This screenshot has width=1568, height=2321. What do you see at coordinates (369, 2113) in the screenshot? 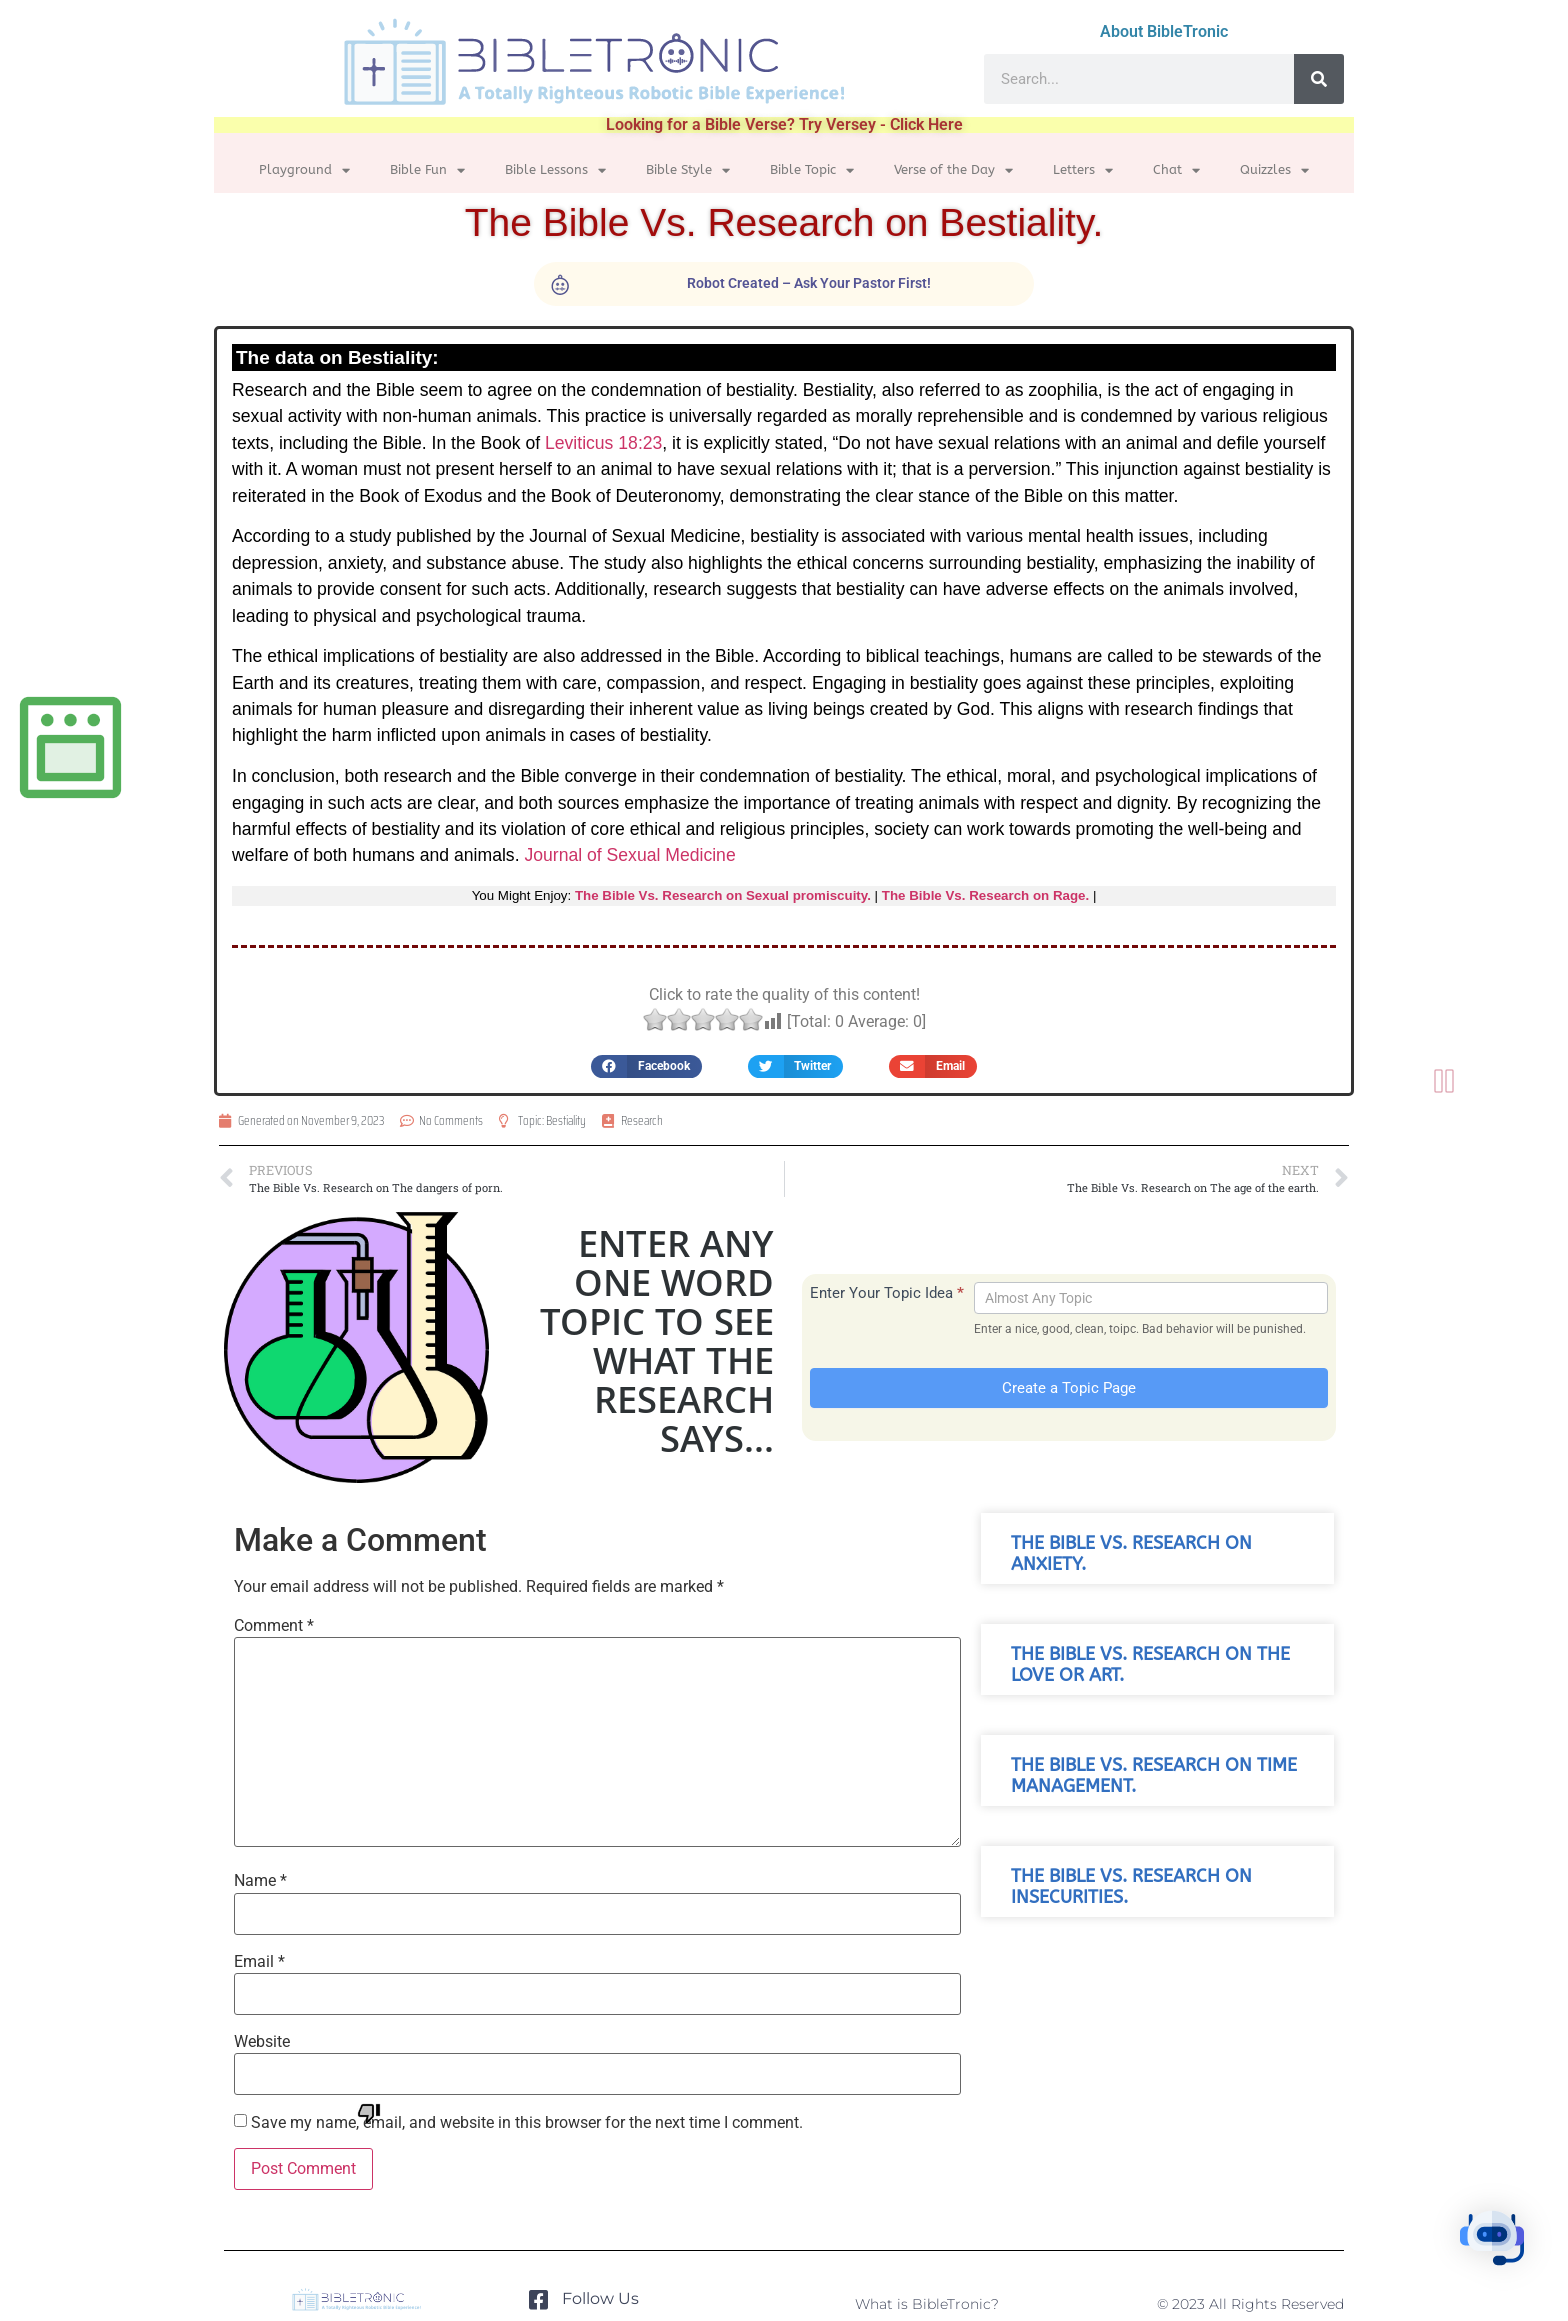
I see `dislike or downvote content` at bounding box center [369, 2113].